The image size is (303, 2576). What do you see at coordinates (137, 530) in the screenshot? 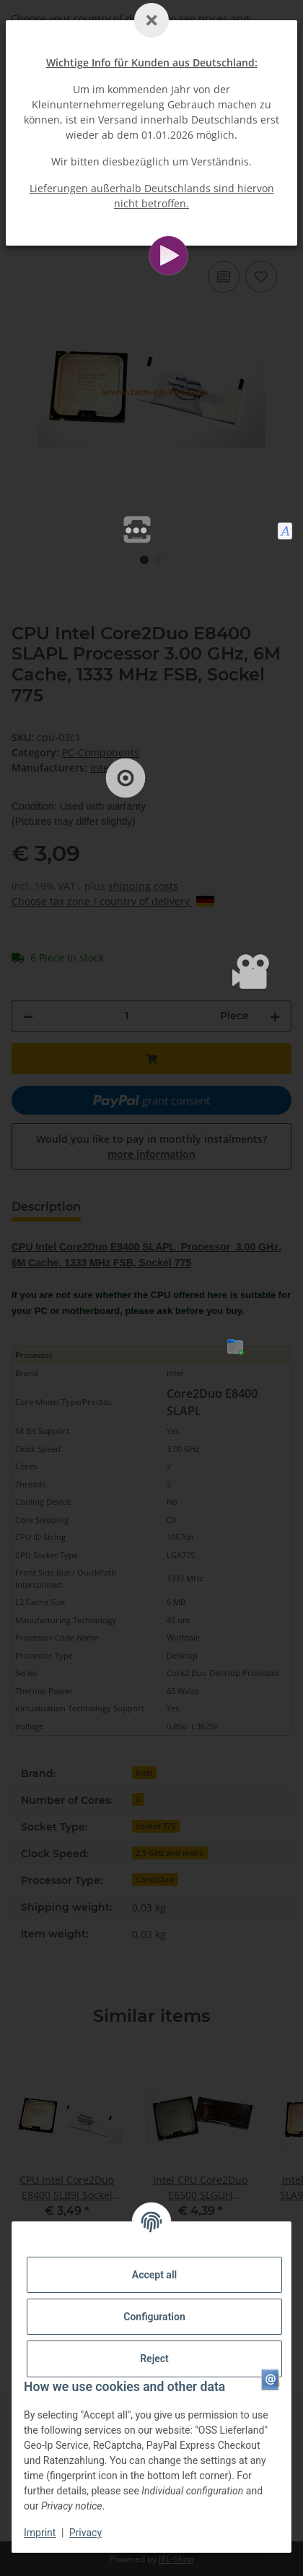
I see `indicates wired network connection in progress` at bounding box center [137, 530].